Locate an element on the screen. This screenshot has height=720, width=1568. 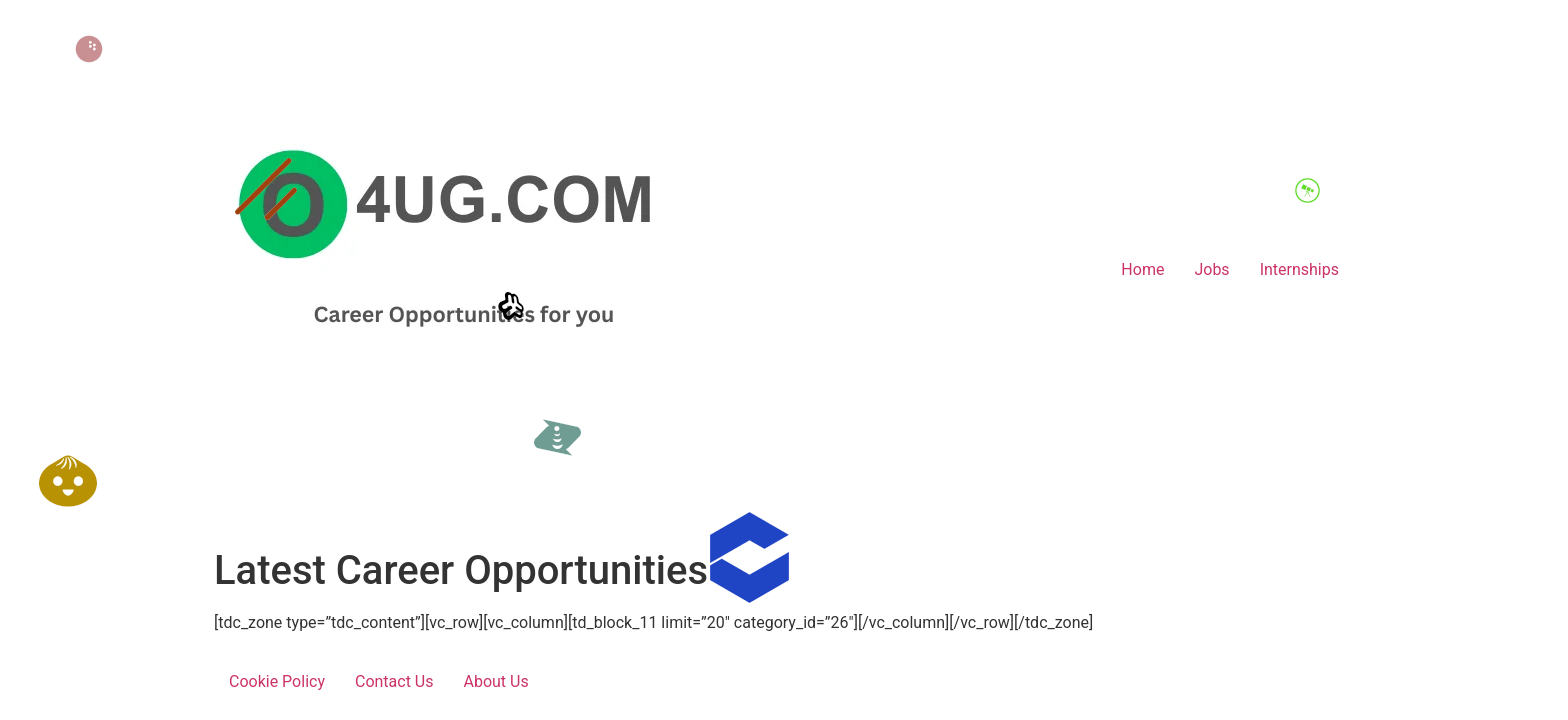
WPExplorer WordPress themes and resources logo is located at coordinates (1307, 190).